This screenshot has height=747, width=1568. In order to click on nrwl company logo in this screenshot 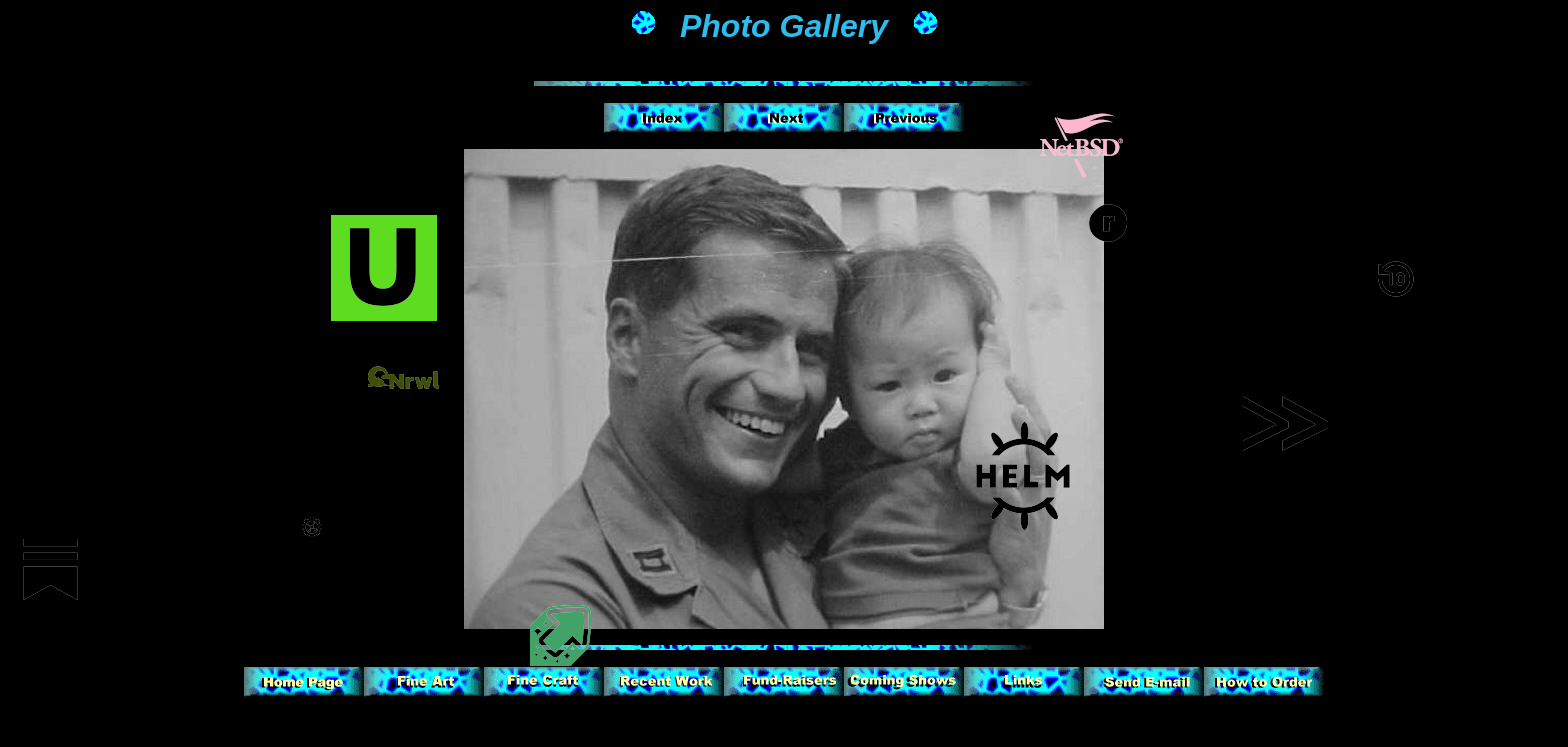, I will do `click(403, 377)`.